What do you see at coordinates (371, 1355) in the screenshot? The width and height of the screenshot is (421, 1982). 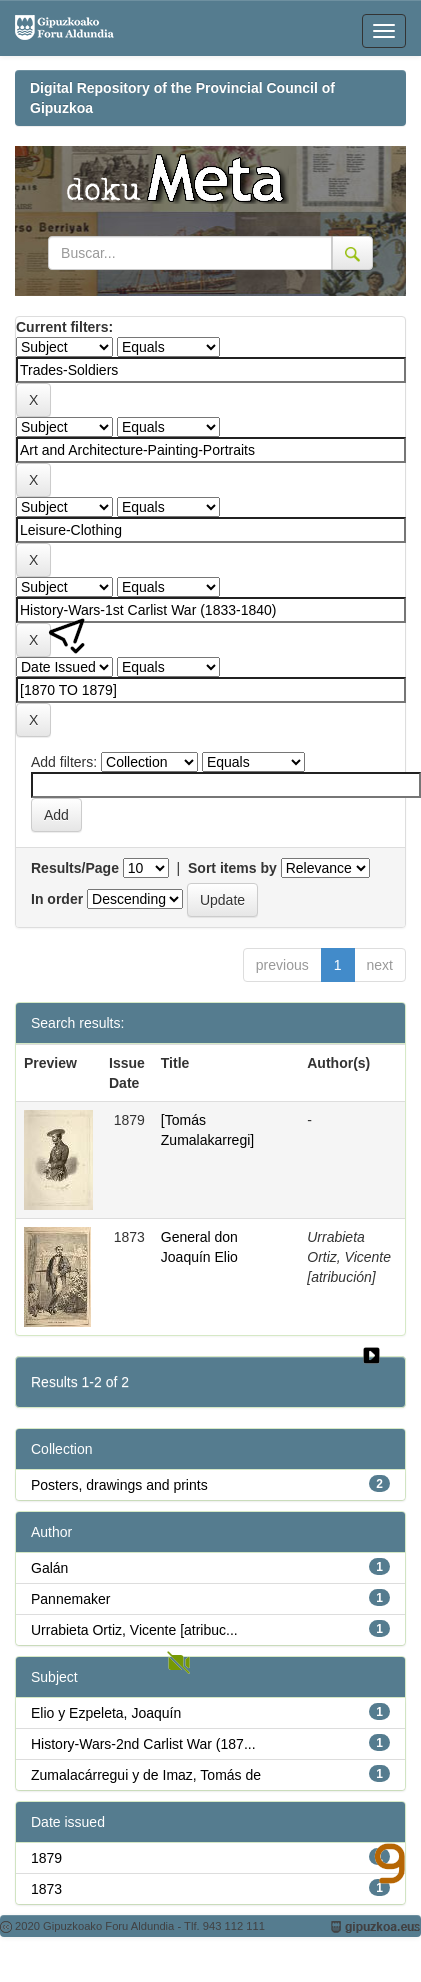 I see `play media or video content` at bounding box center [371, 1355].